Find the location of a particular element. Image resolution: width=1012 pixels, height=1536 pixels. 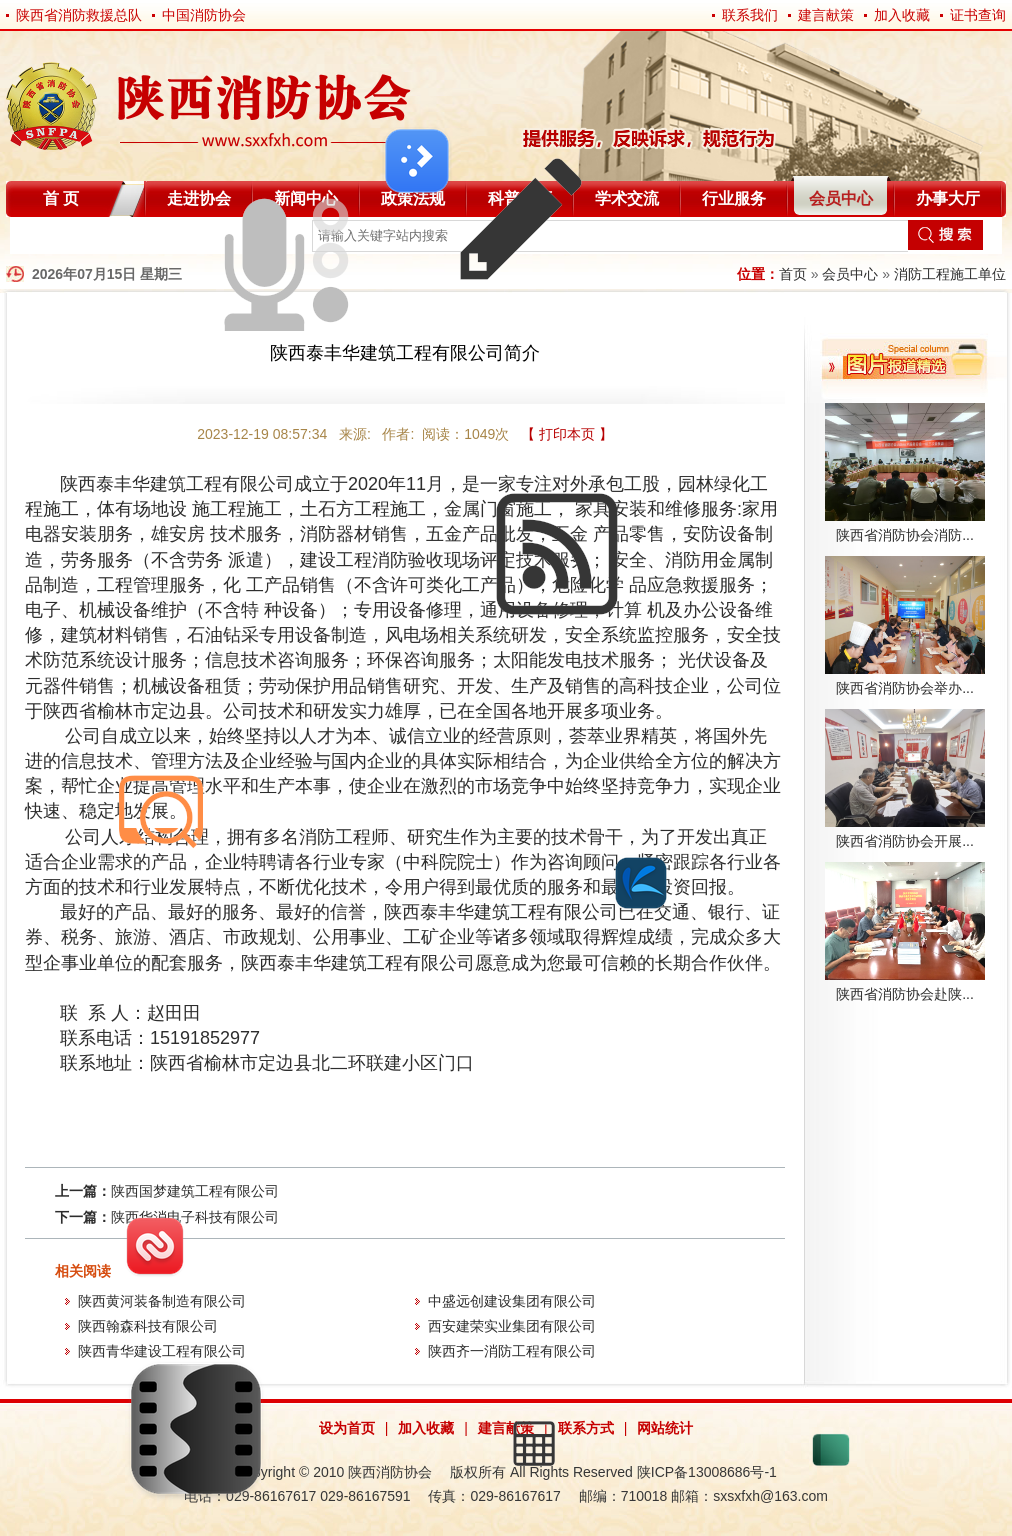

open image viewer application is located at coordinates (161, 807).